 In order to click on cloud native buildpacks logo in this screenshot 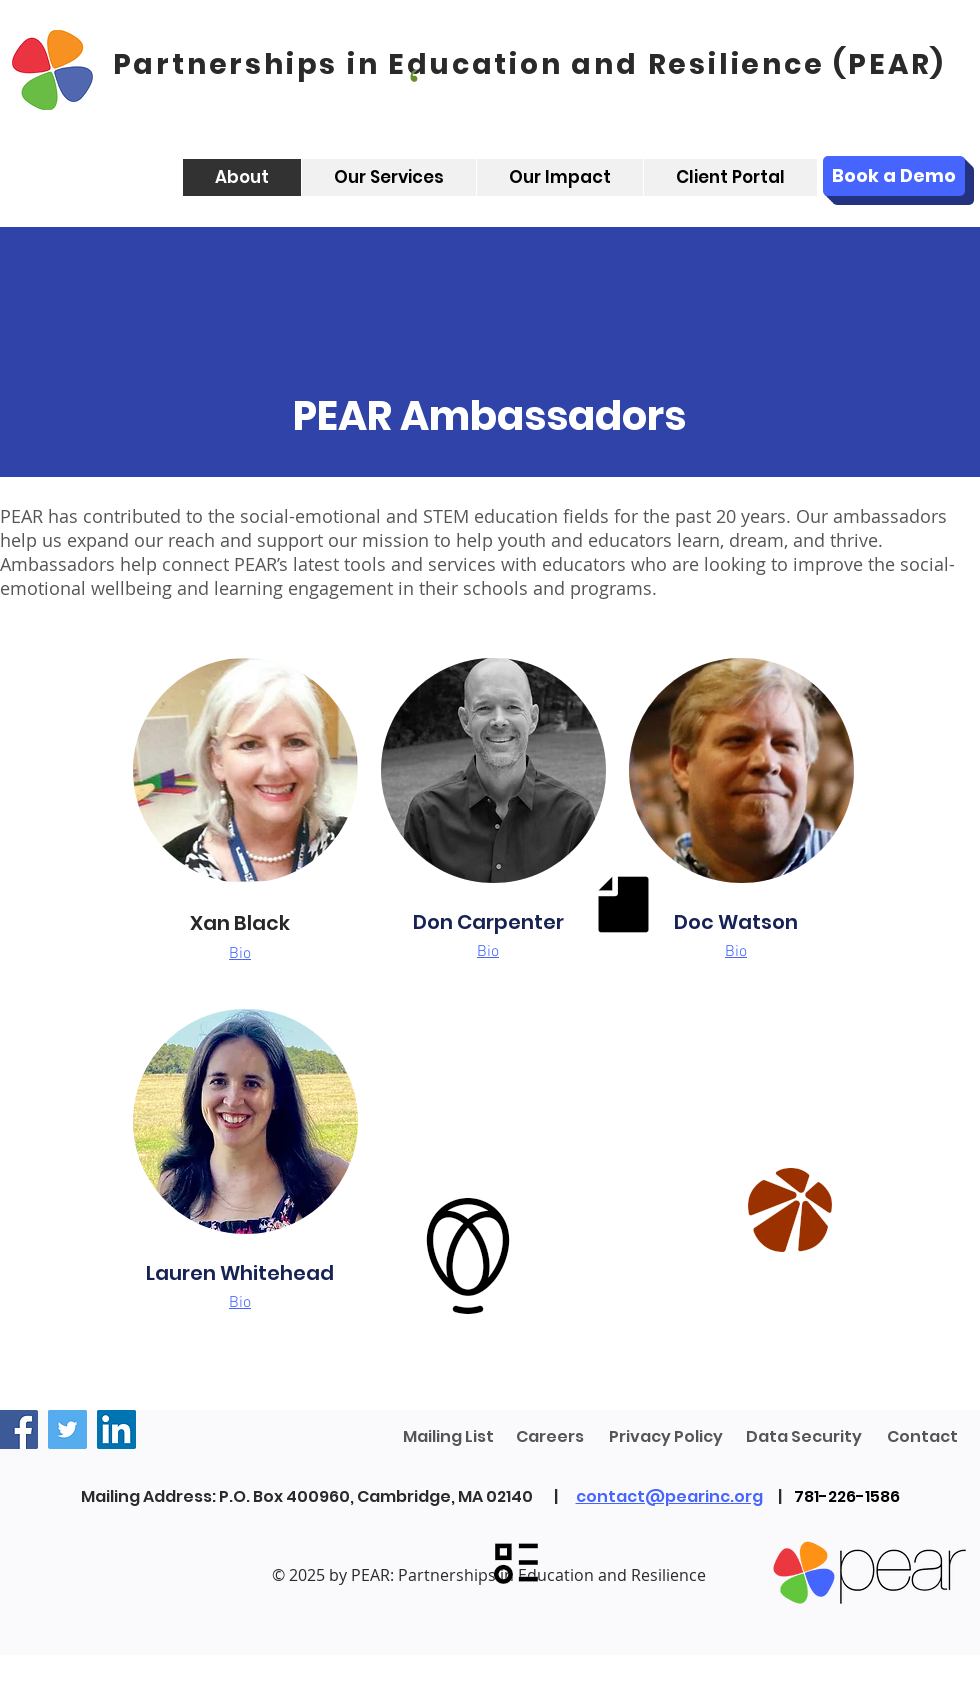, I will do `click(790, 1210)`.